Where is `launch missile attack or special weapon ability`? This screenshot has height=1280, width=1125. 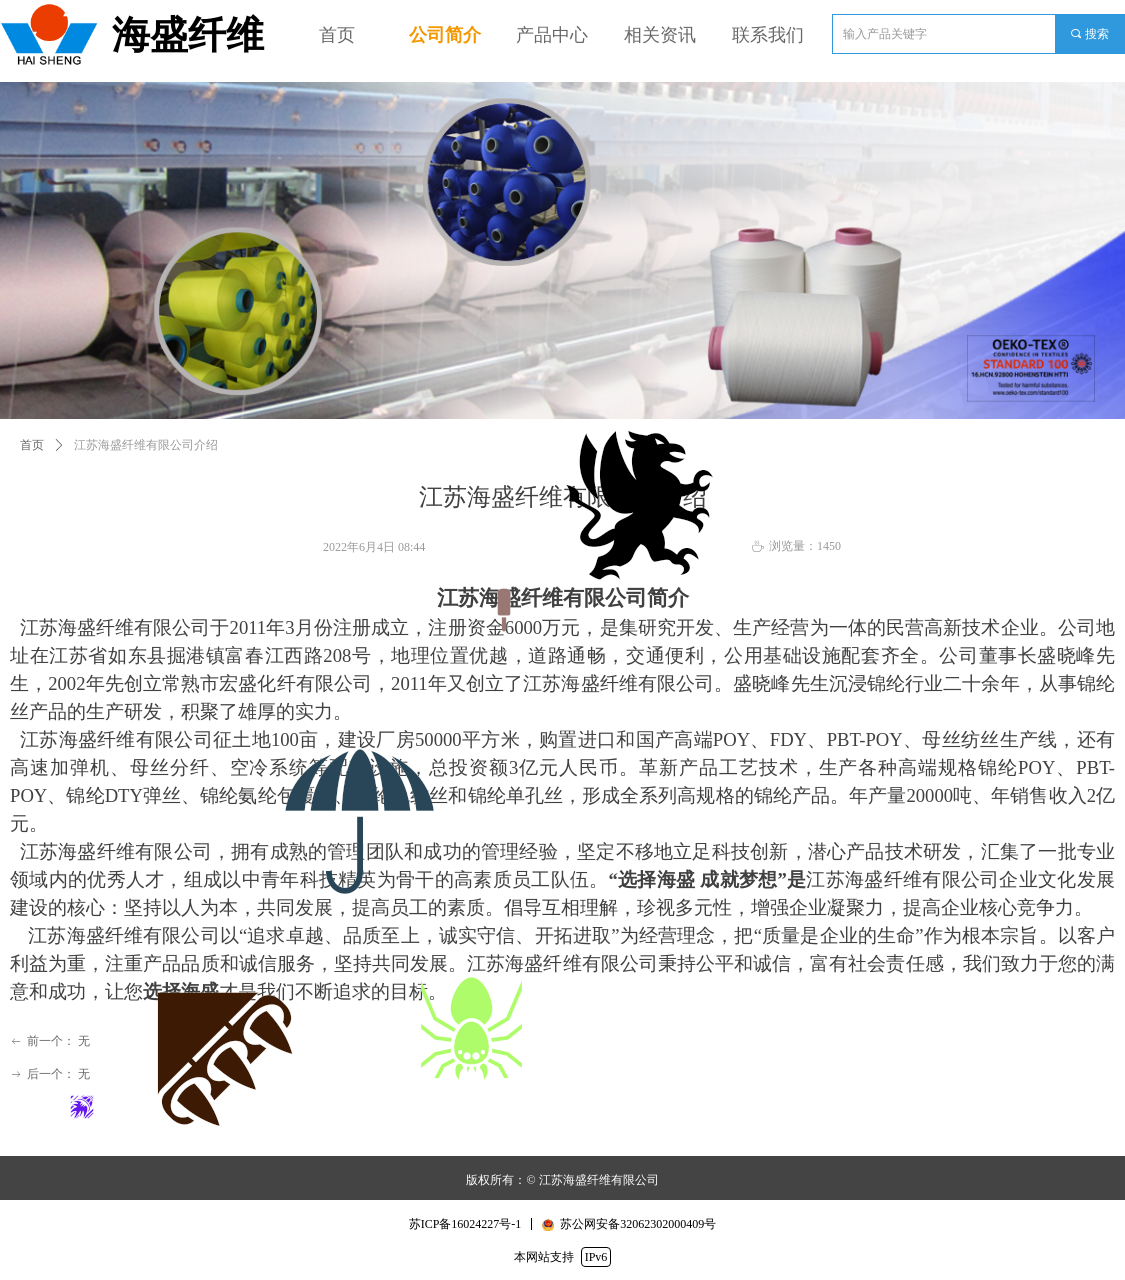 launch missile attack or special weapon ability is located at coordinates (226, 1060).